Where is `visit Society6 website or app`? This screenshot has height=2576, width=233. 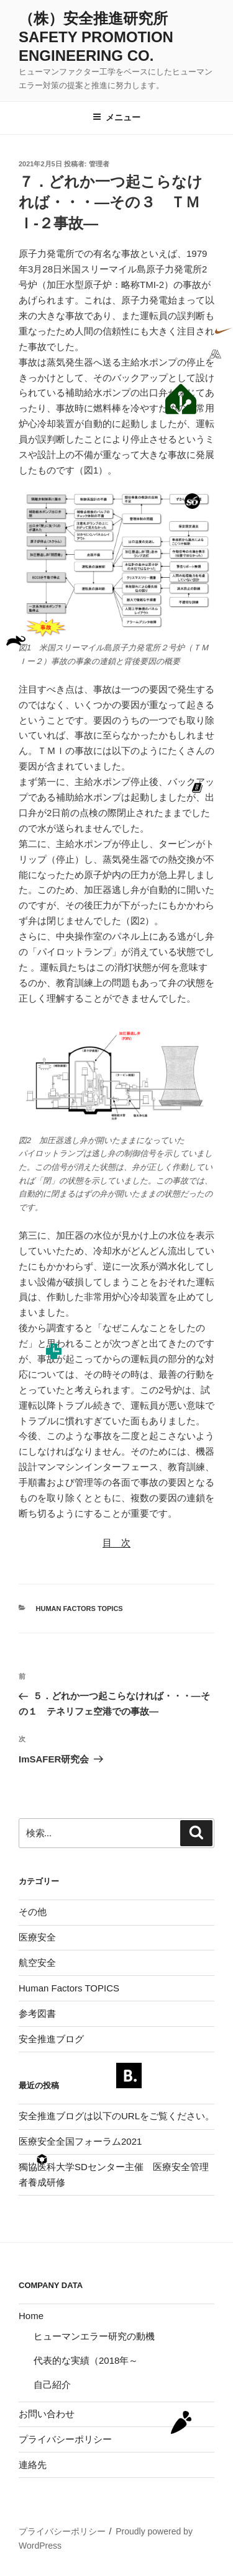 visit Society6 website or app is located at coordinates (192, 501).